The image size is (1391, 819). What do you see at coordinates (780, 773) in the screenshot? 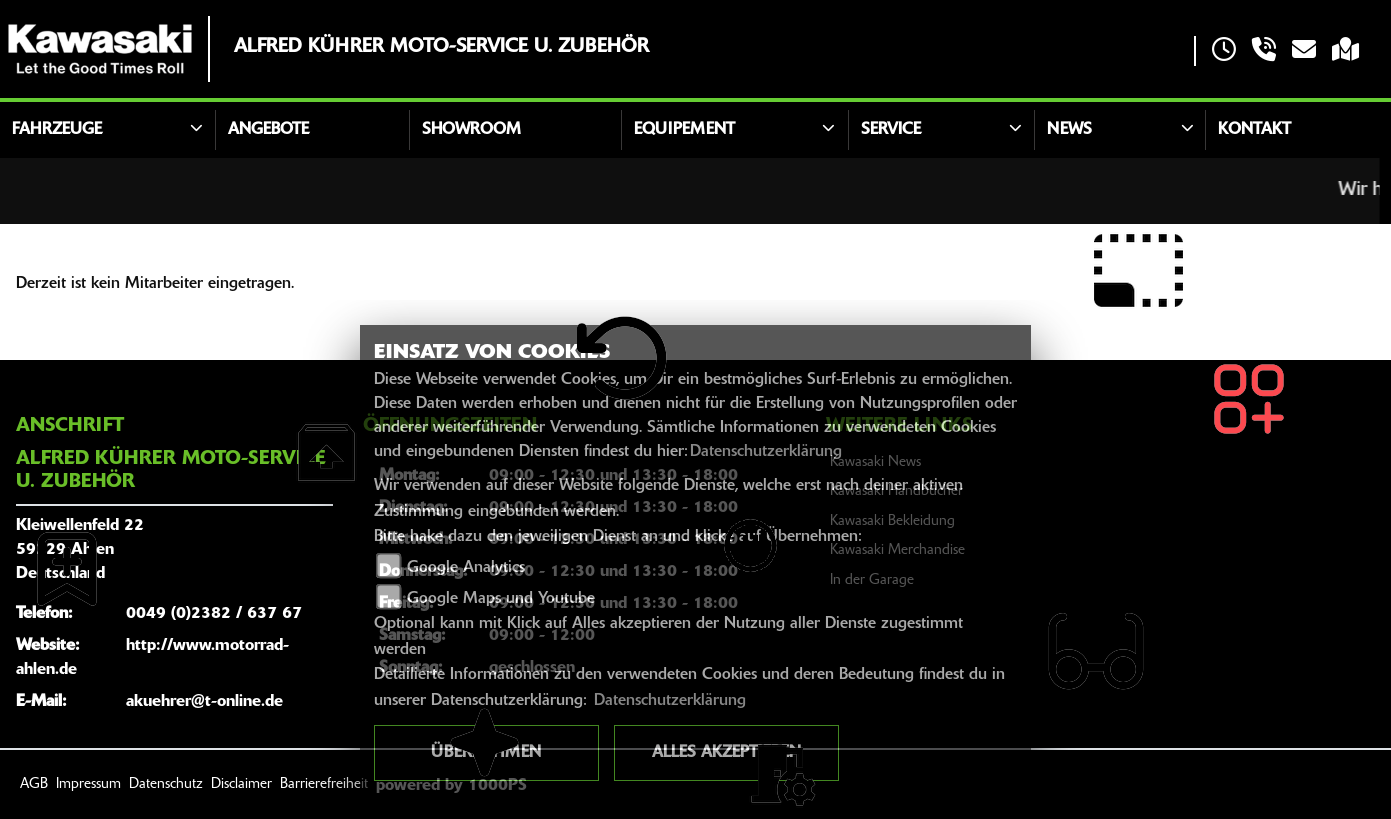
I see `adjust room or space settings` at bounding box center [780, 773].